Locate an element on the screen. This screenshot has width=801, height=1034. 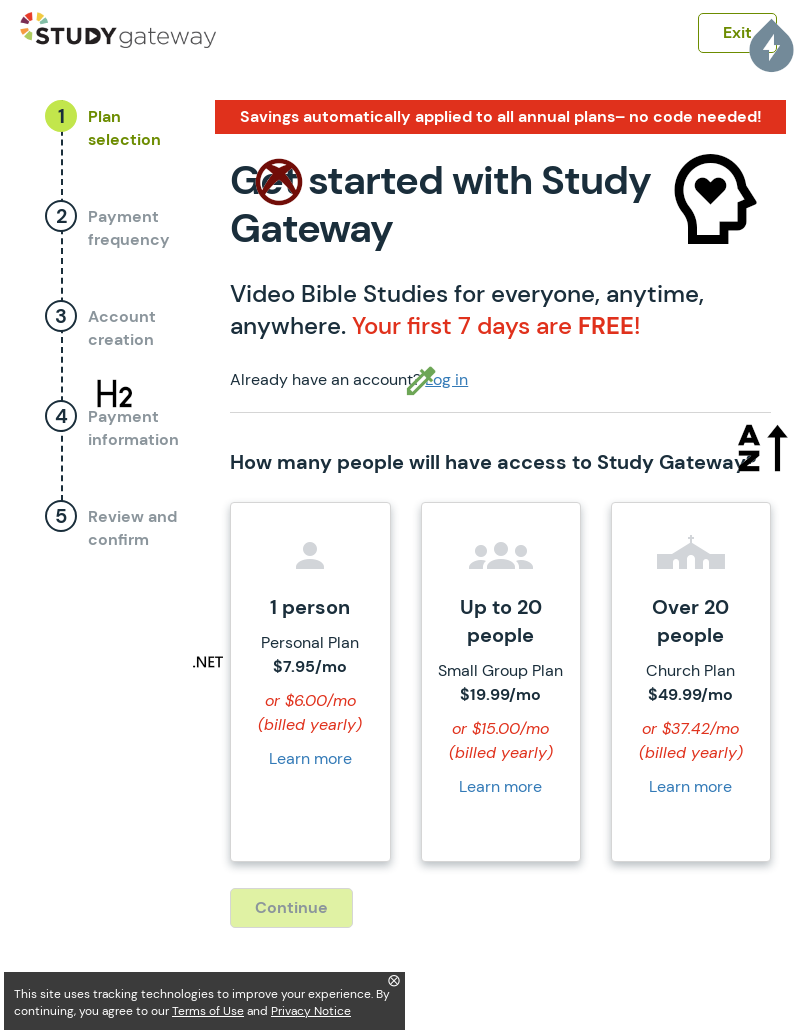
color picker tool for sampling colors is located at coordinates (421, 380).